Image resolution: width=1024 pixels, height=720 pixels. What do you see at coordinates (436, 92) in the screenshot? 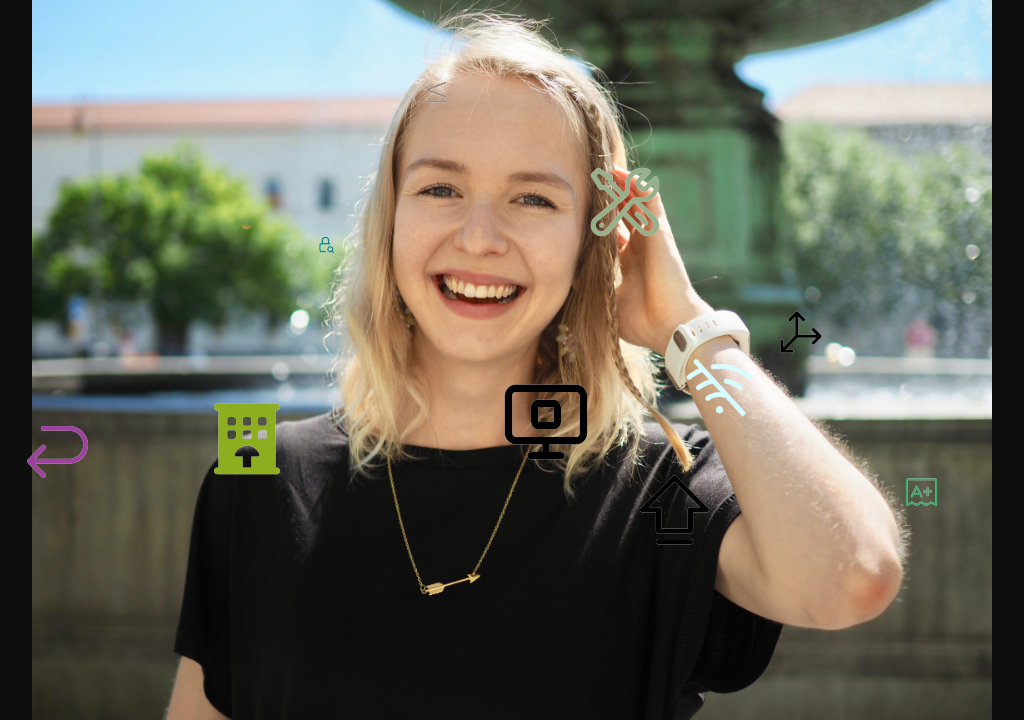
I see `less than or equal to mathematical operator` at bounding box center [436, 92].